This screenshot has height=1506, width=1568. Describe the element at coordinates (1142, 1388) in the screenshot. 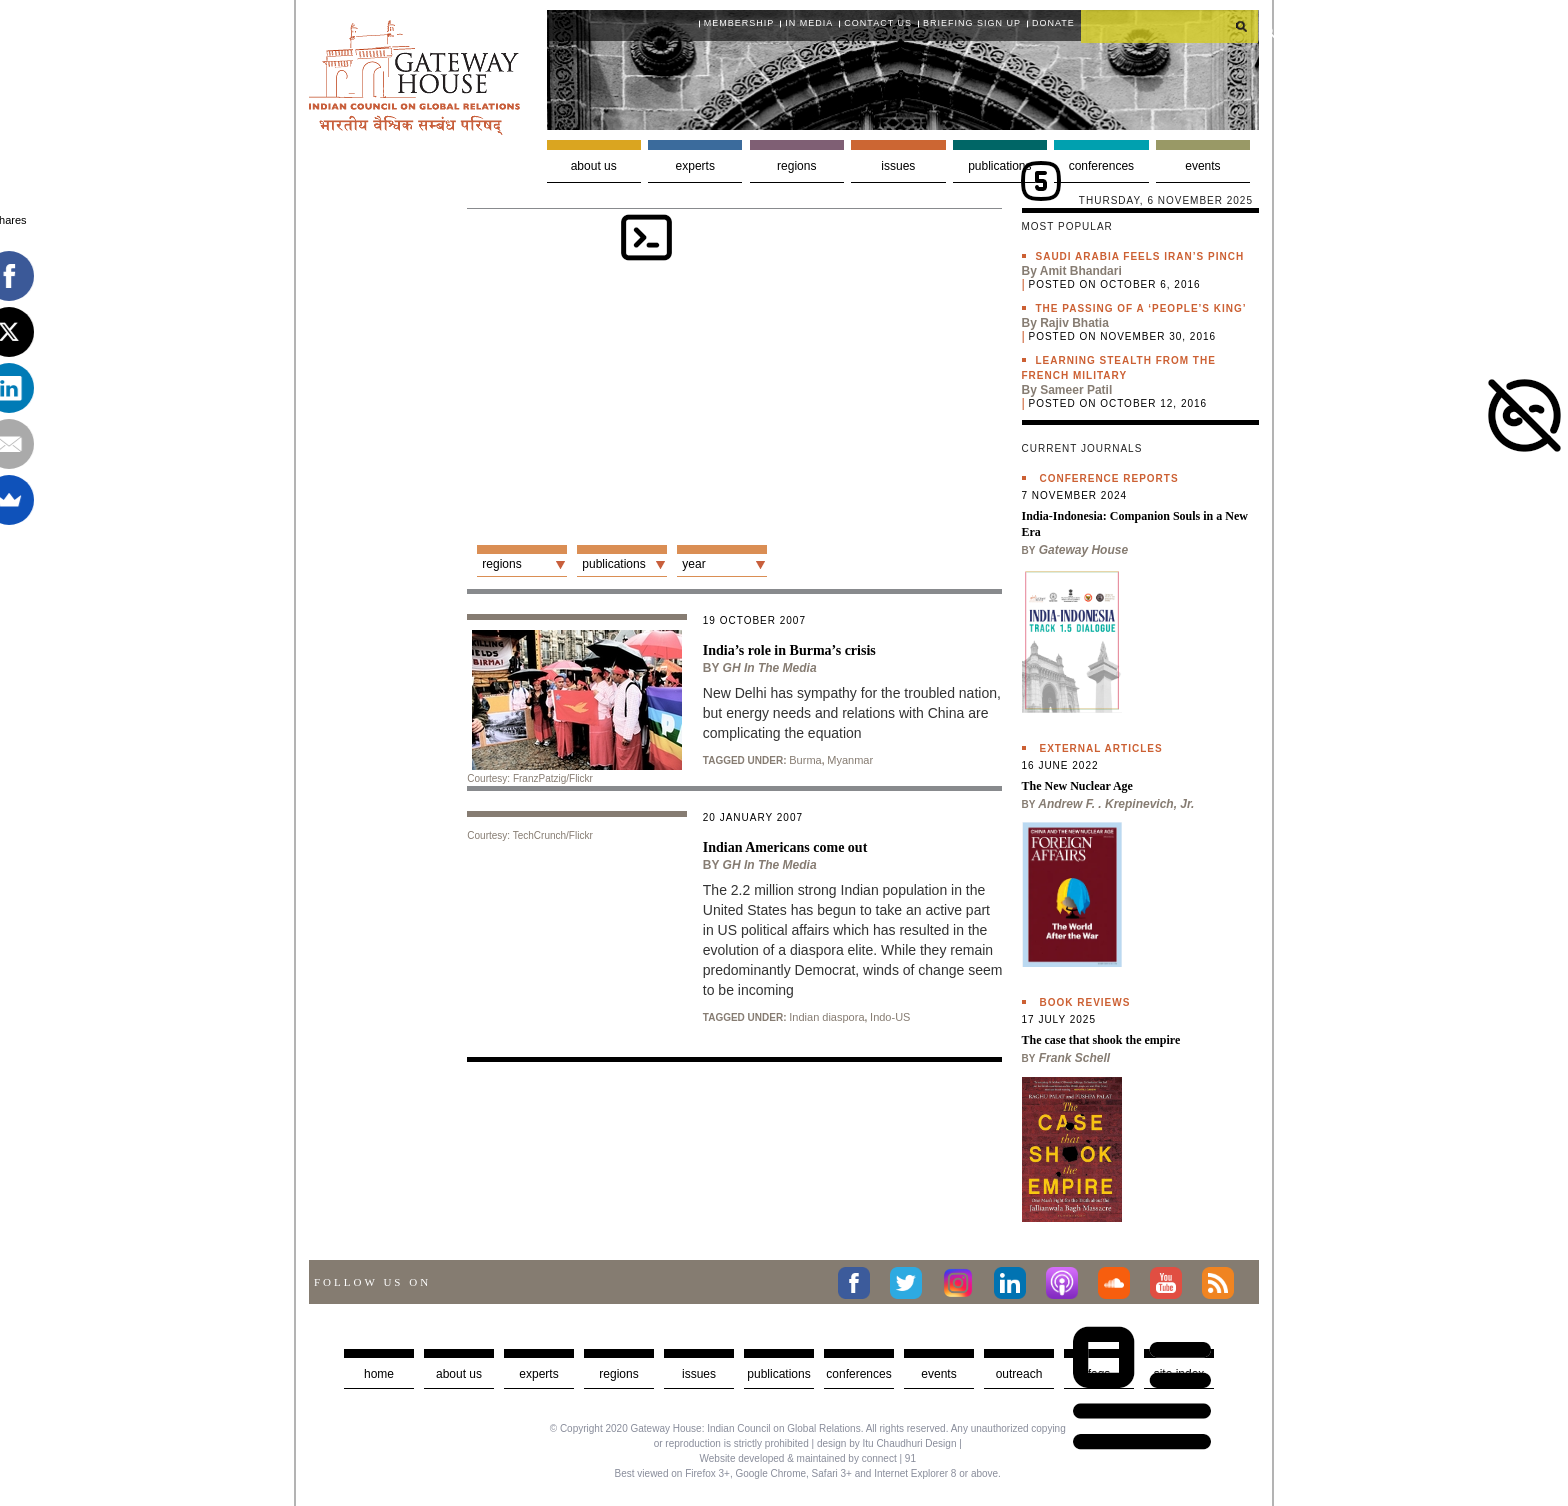

I see `align content to the left with text wrapping` at that location.